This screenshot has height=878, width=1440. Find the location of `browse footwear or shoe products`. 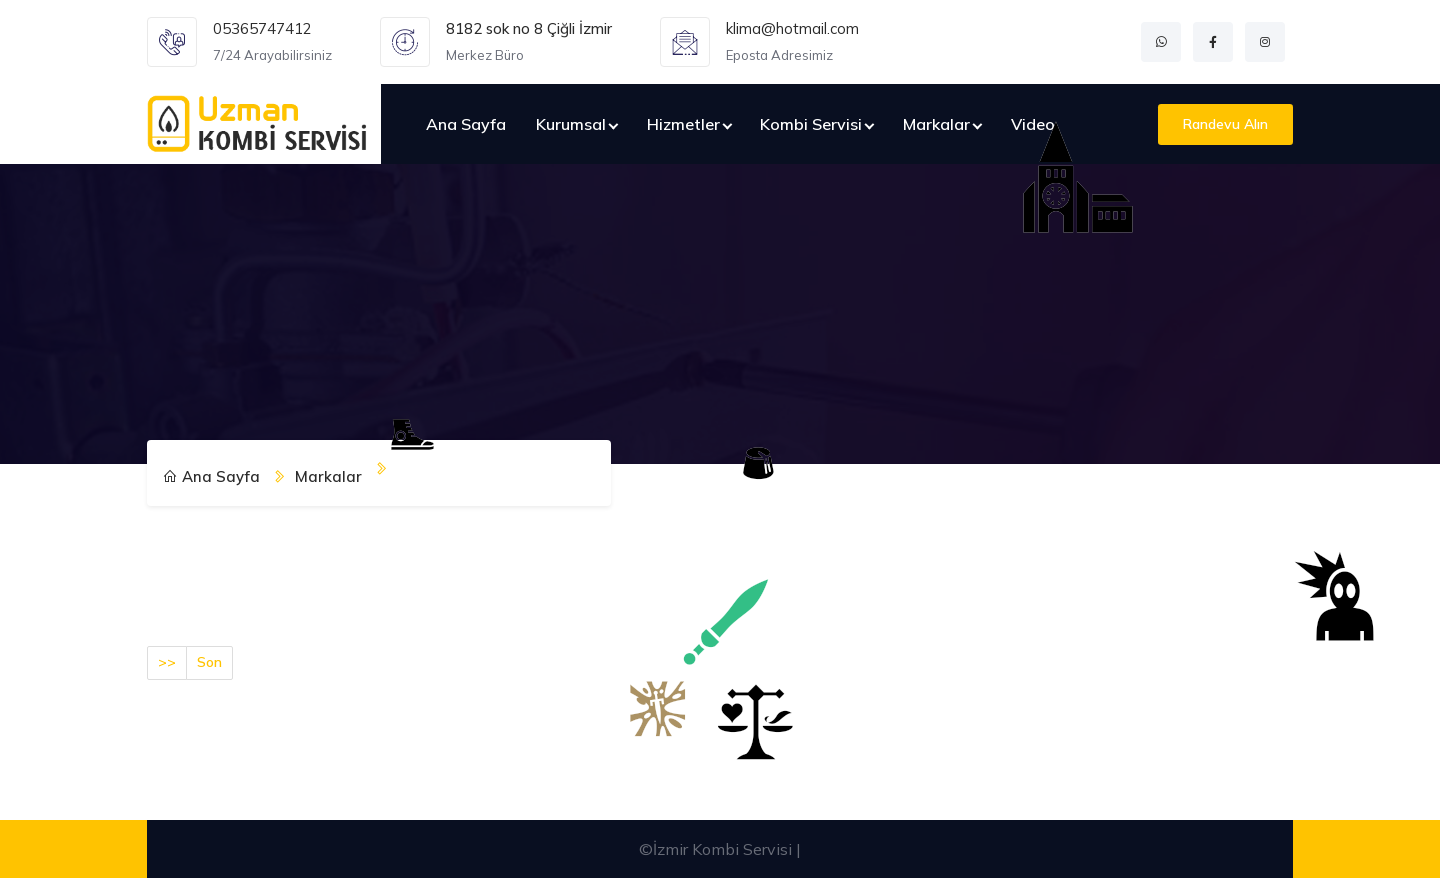

browse footwear or shoe products is located at coordinates (412, 434).